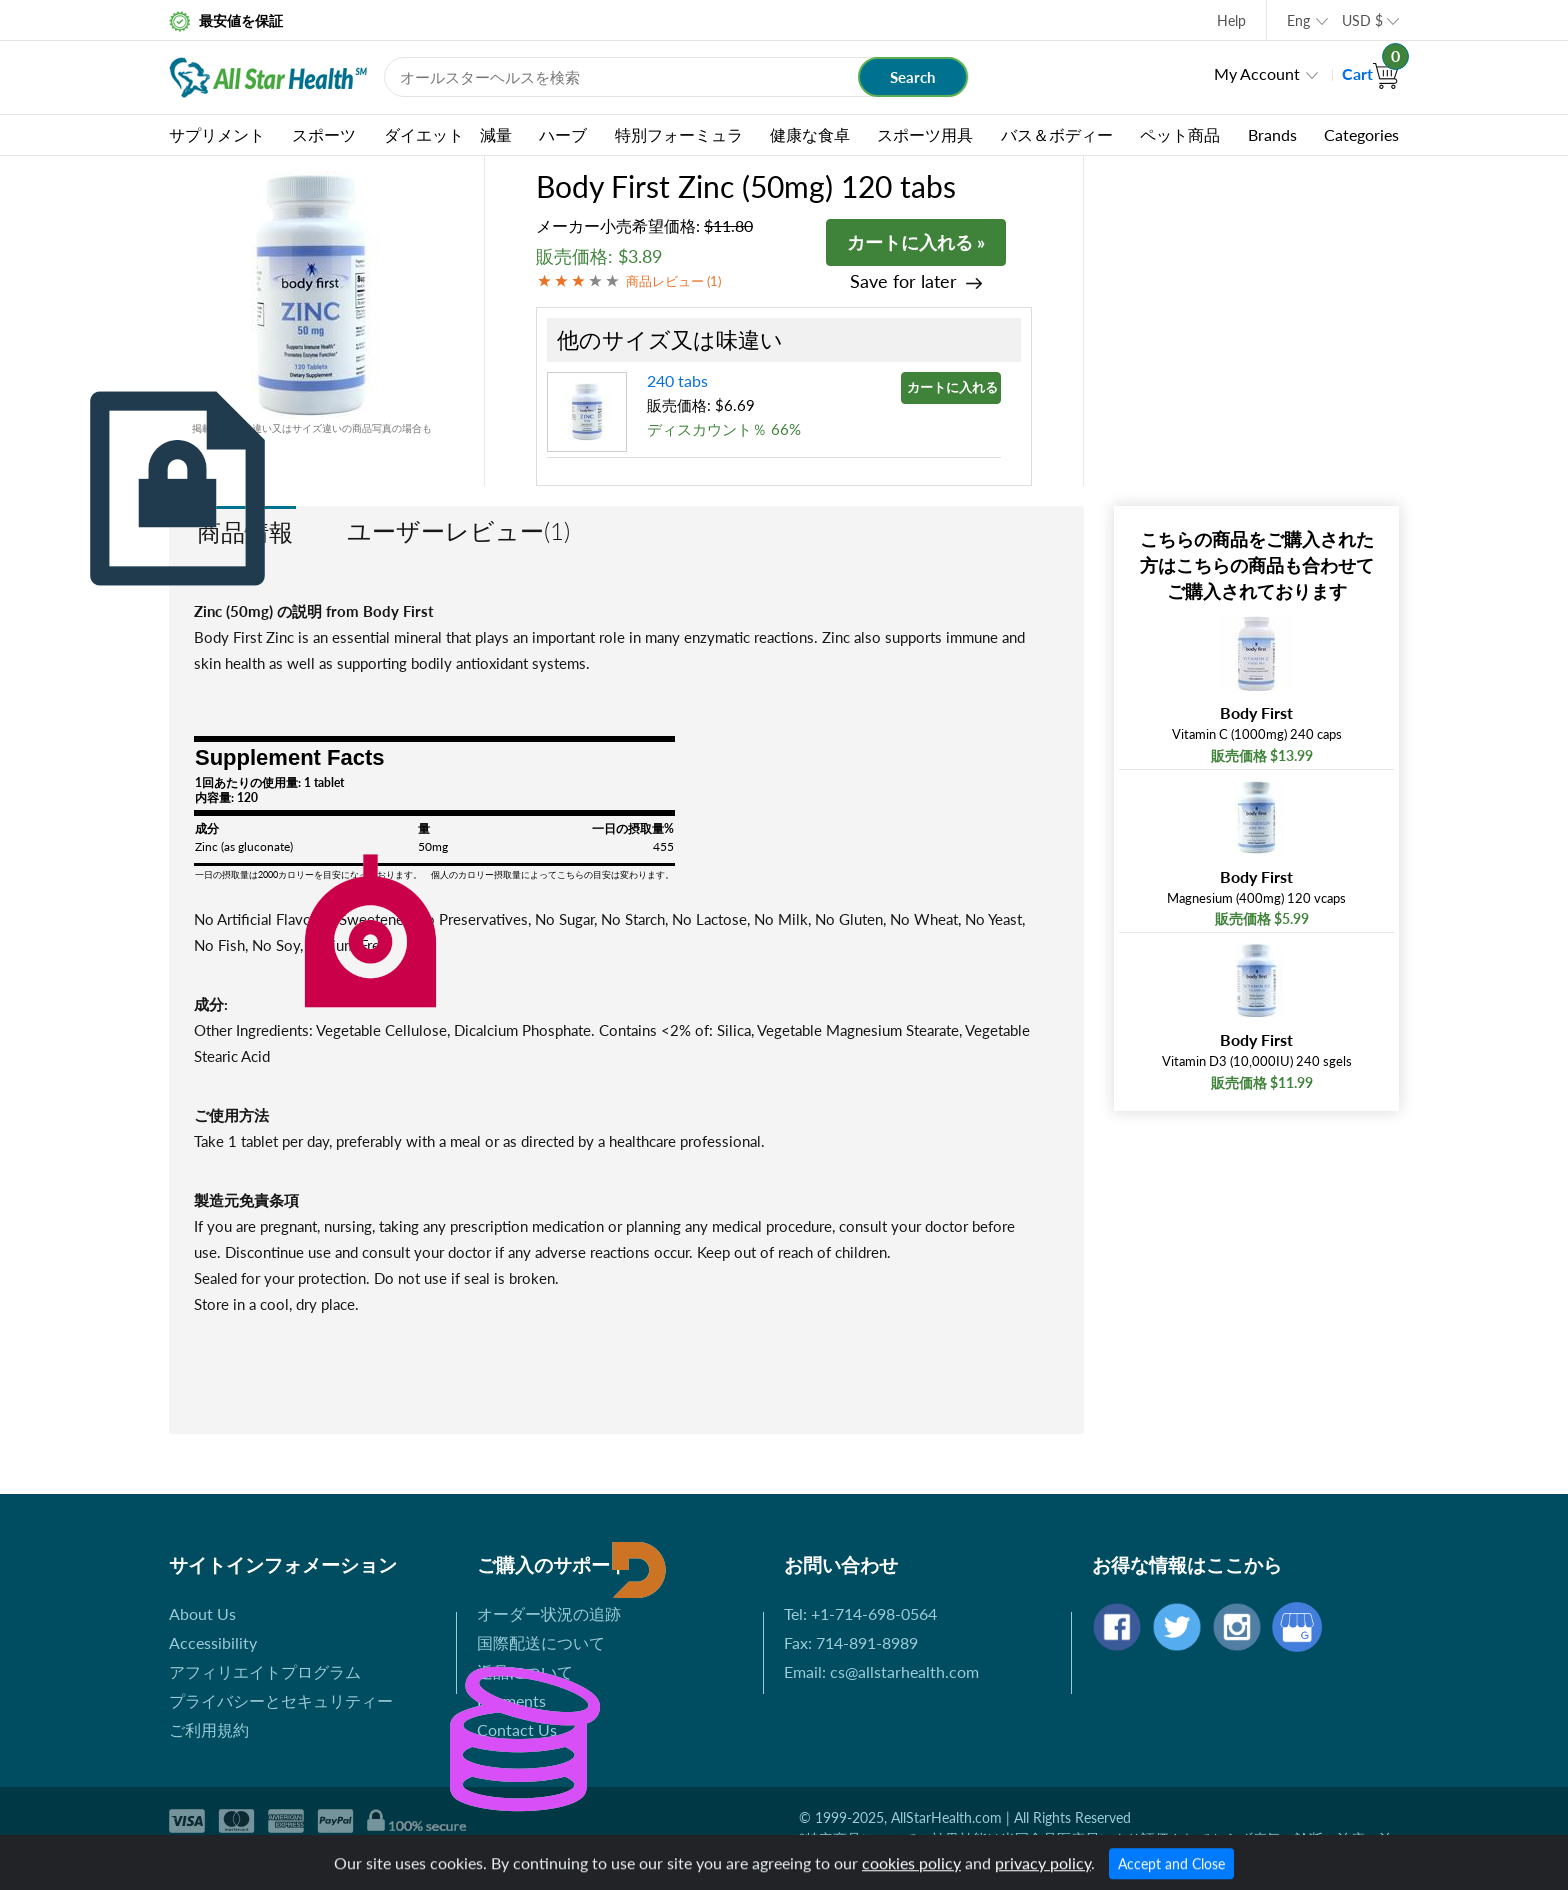 The width and height of the screenshot is (1568, 1890). What do you see at coordinates (370, 934) in the screenshot?
I see `access AI or chatbot features` at bounding box center [370, 934].